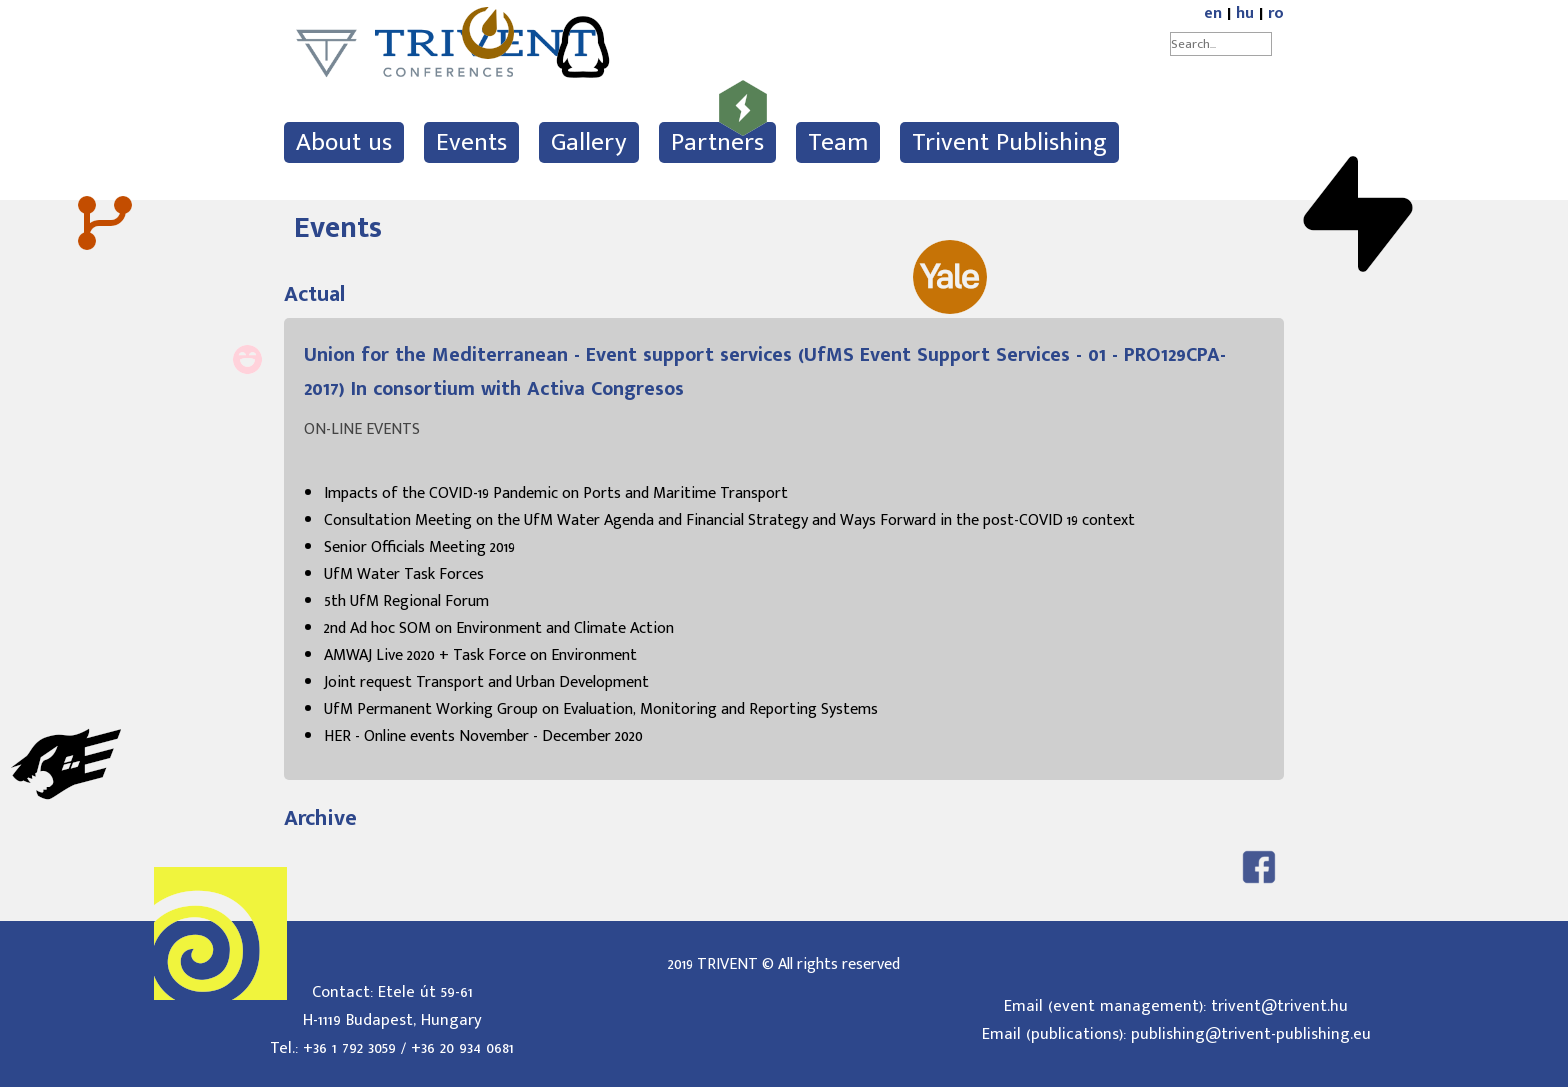 The width and height of the screenshot is (1568, 1087). I want to click on supabase logo, so click(1358, 214).